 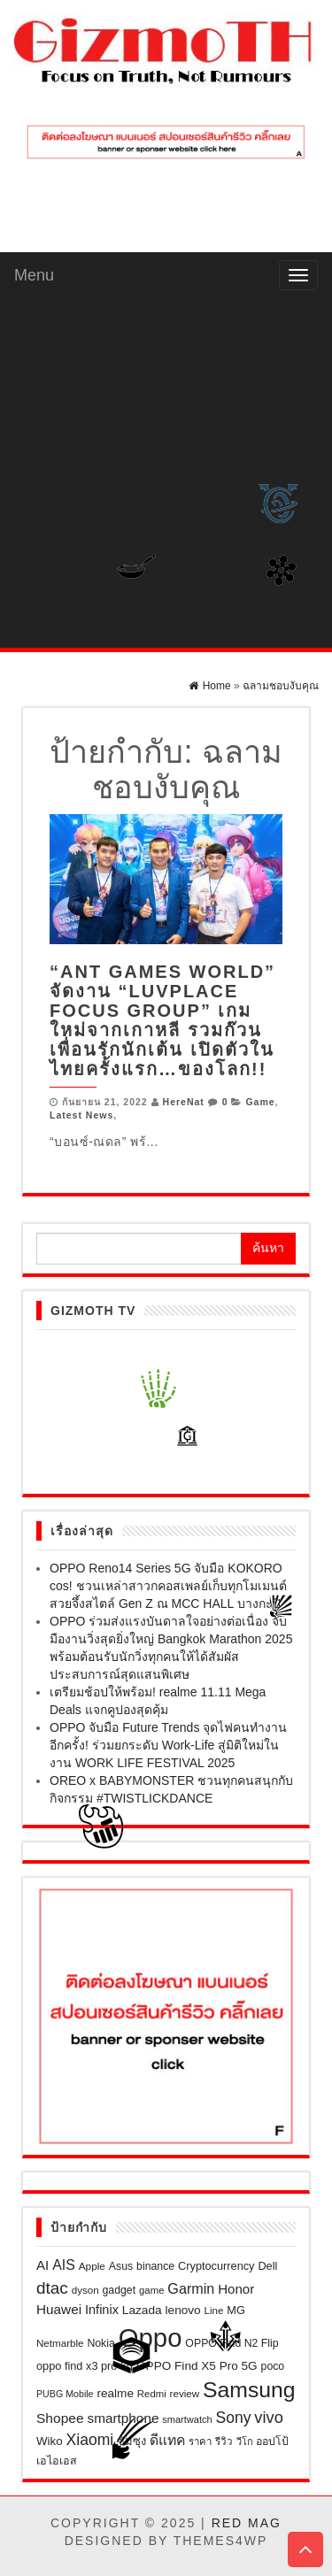 What do you see at coordinates (187, 1435) in the screenshot?
I see `access banking or financial services` at bounding box center [187, 1435].